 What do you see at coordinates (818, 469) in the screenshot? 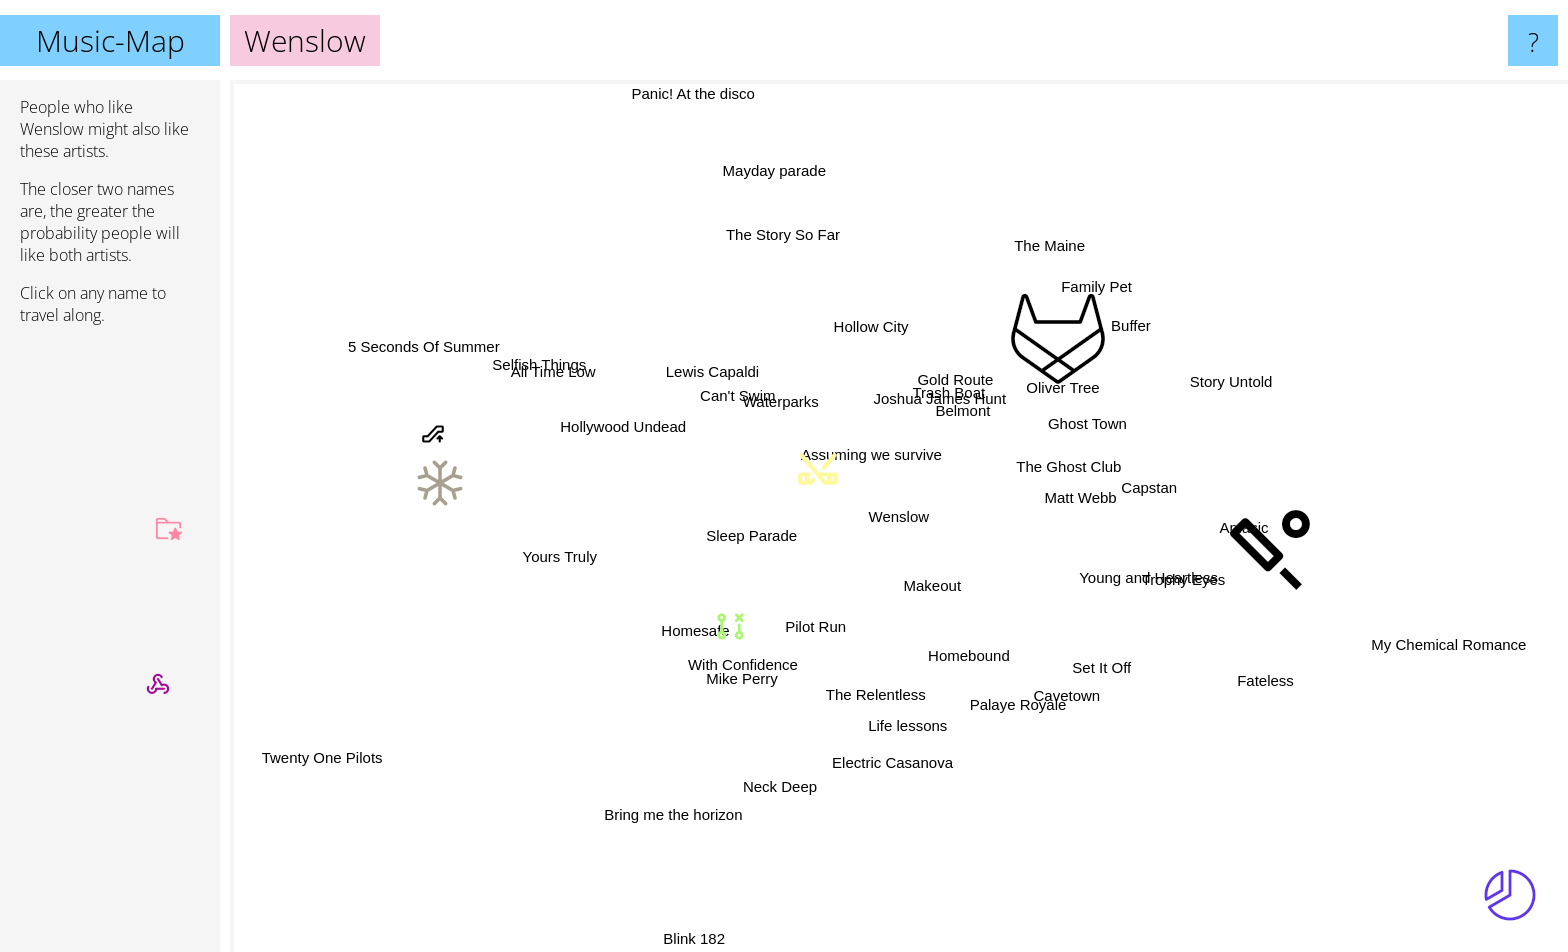
I see `view hockey scores or stats` at bounding box center [818, 469].